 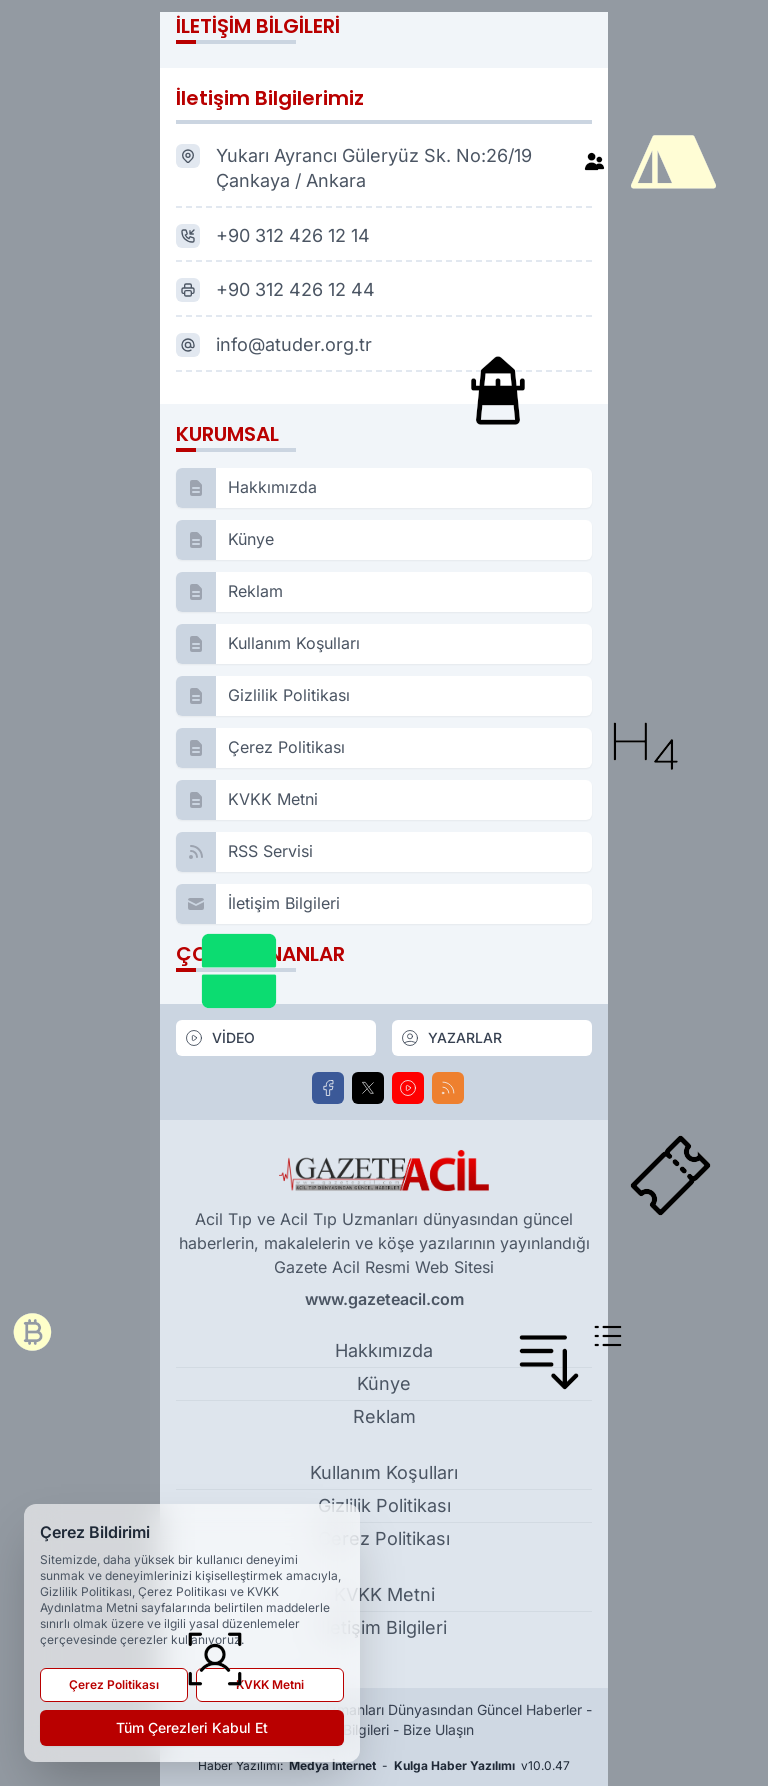 What do you see at coordinates (215, 1659) in the screenshot?
I see `focus on user profile or account` at bounding box center [215, 1659].